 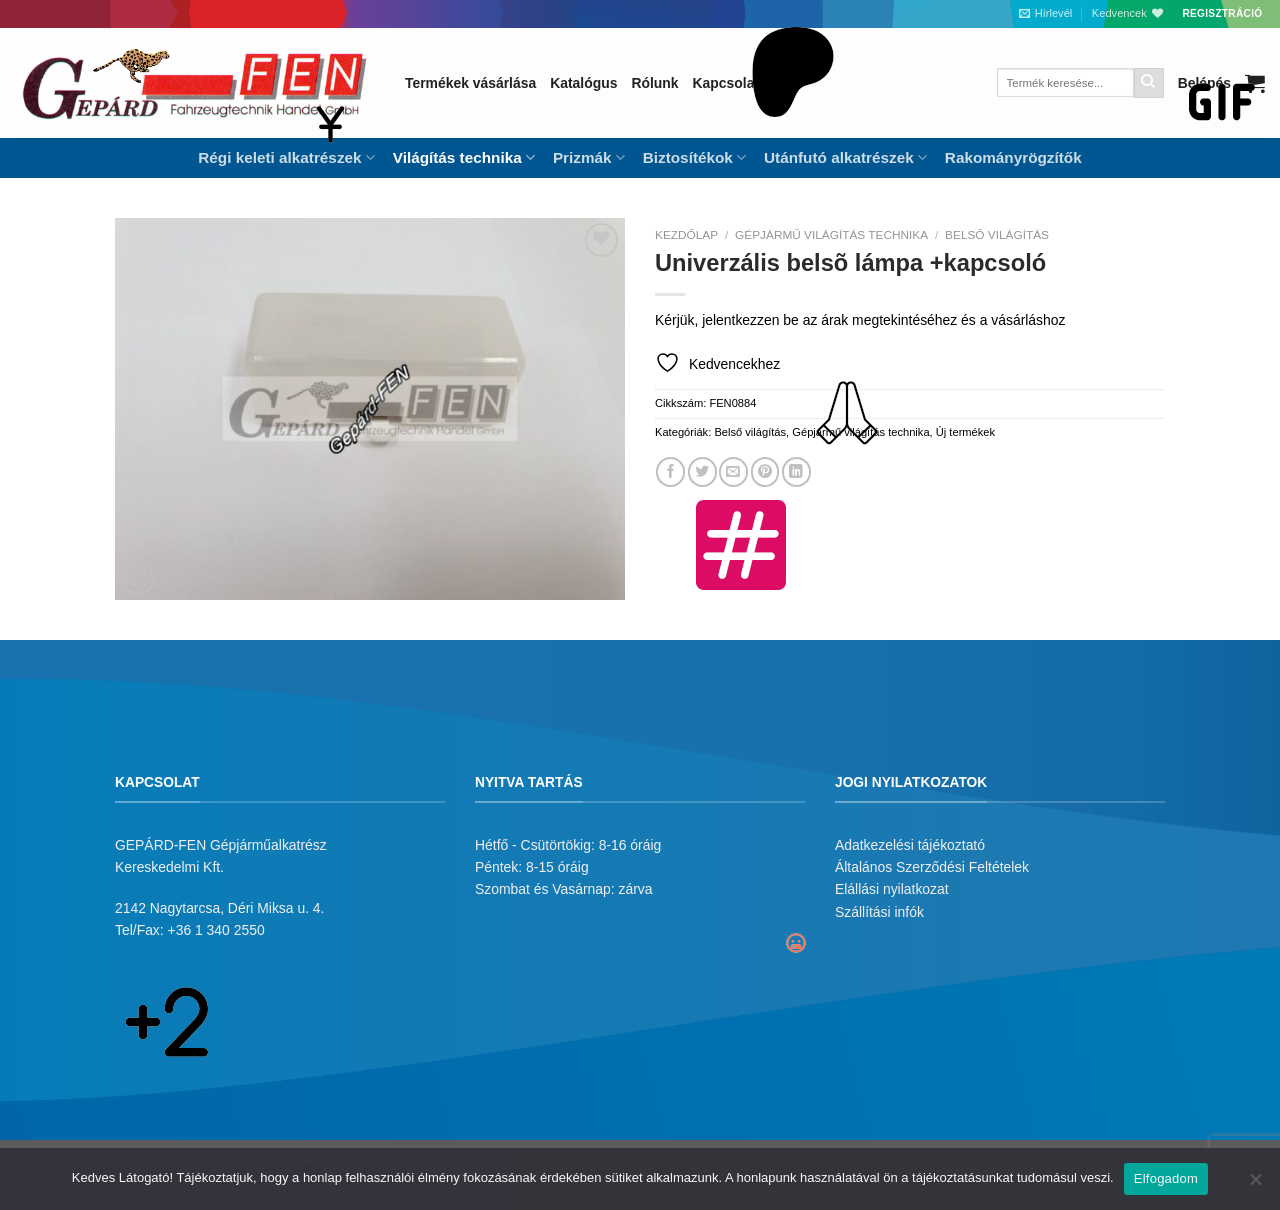 I want to click on indicates chinese yuan currency, so click(x=330, y=124).